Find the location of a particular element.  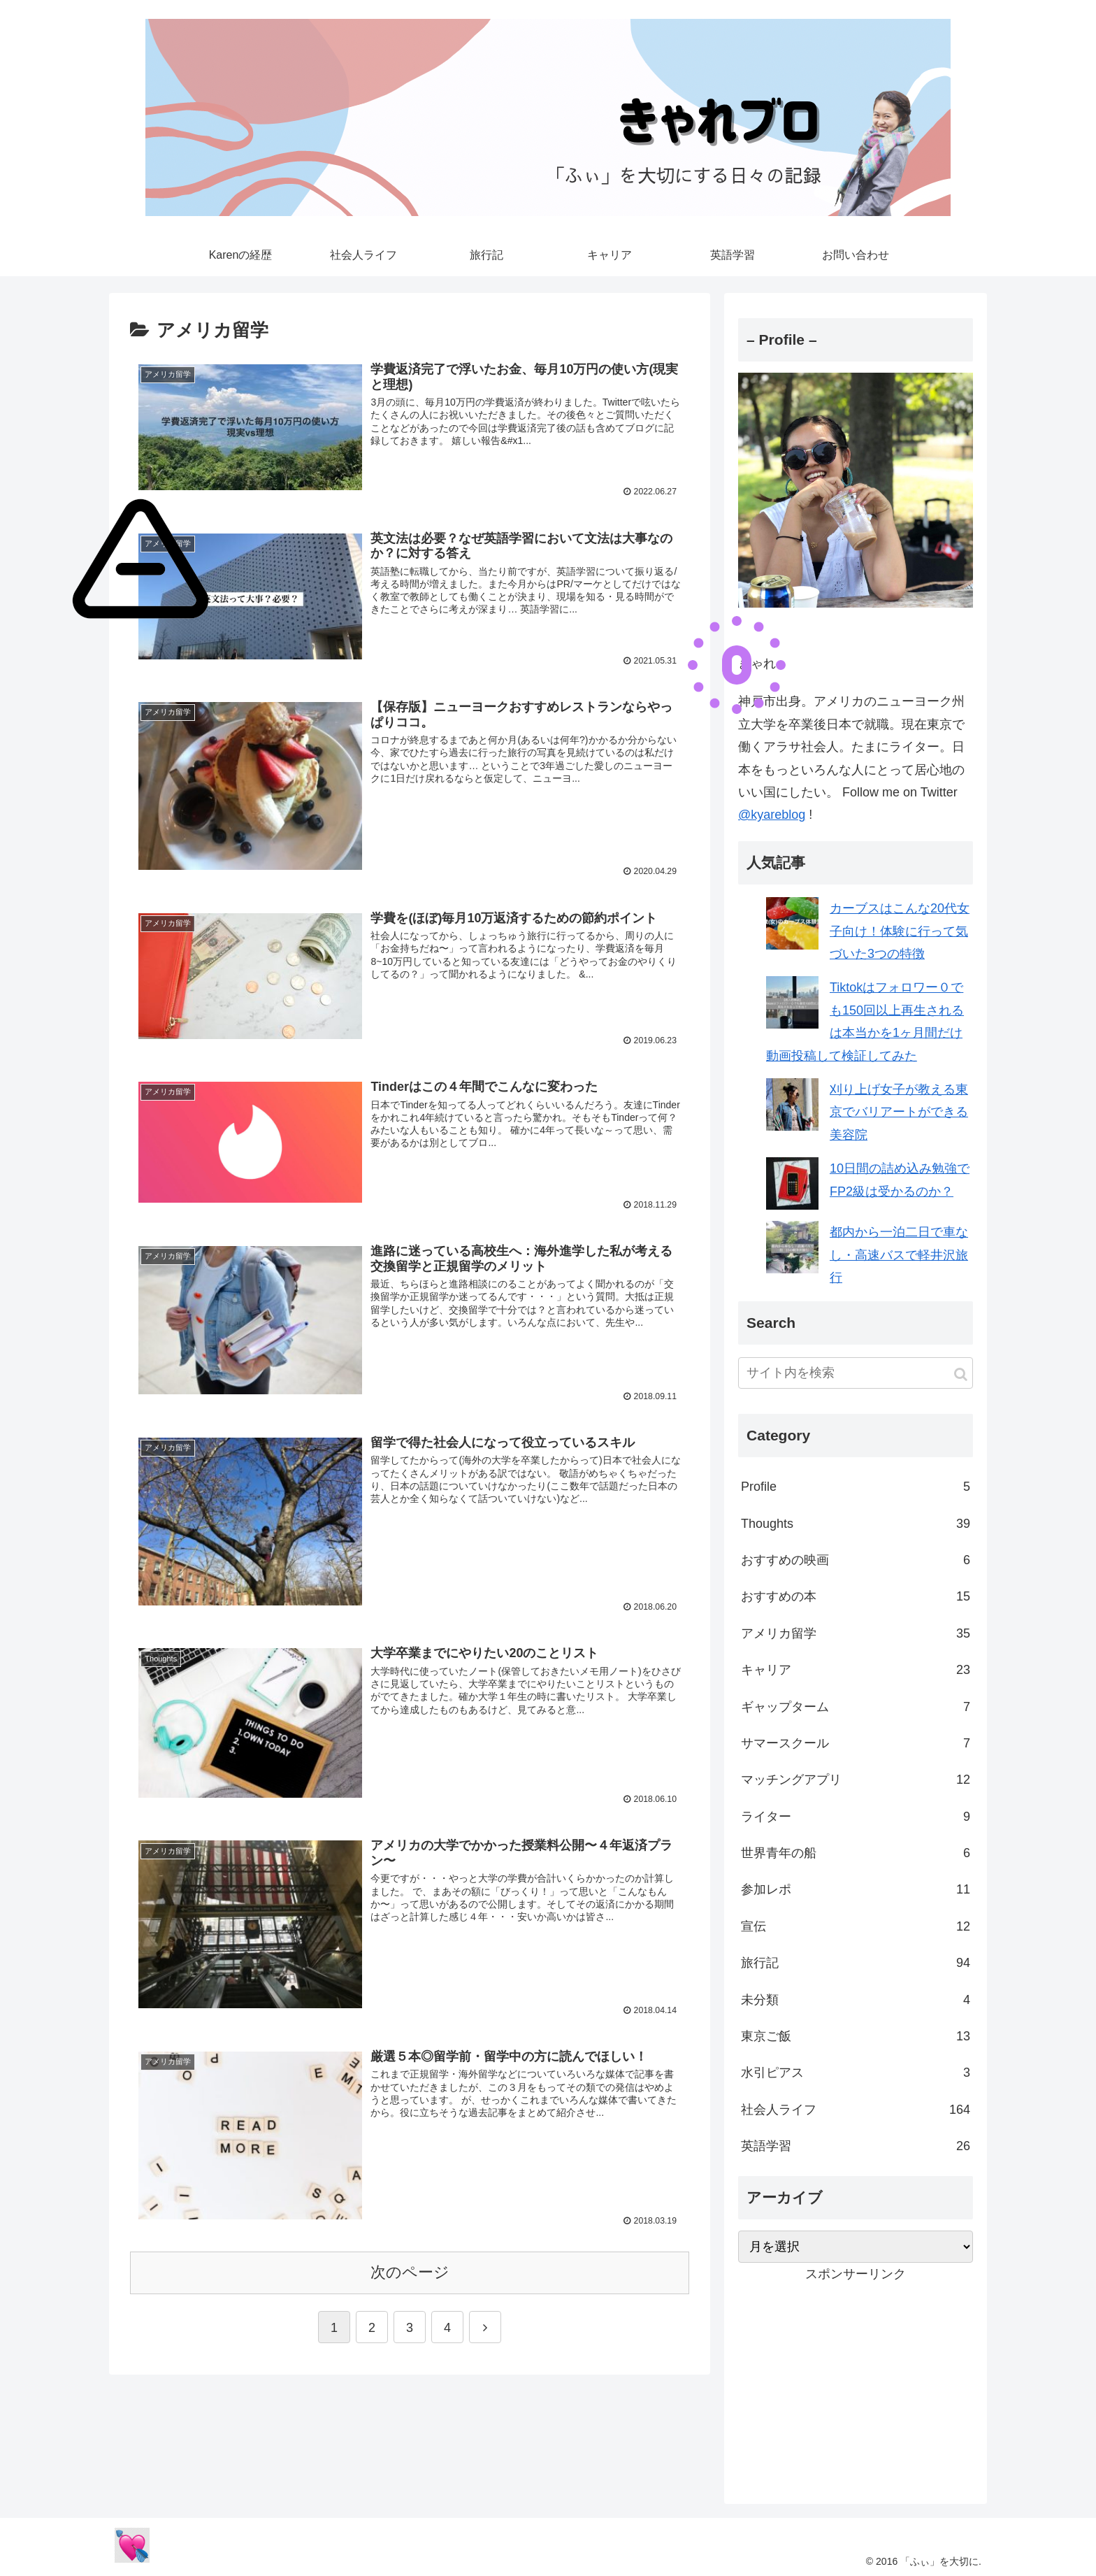

reduce warning level or priority is located at coordinates (140, 563).